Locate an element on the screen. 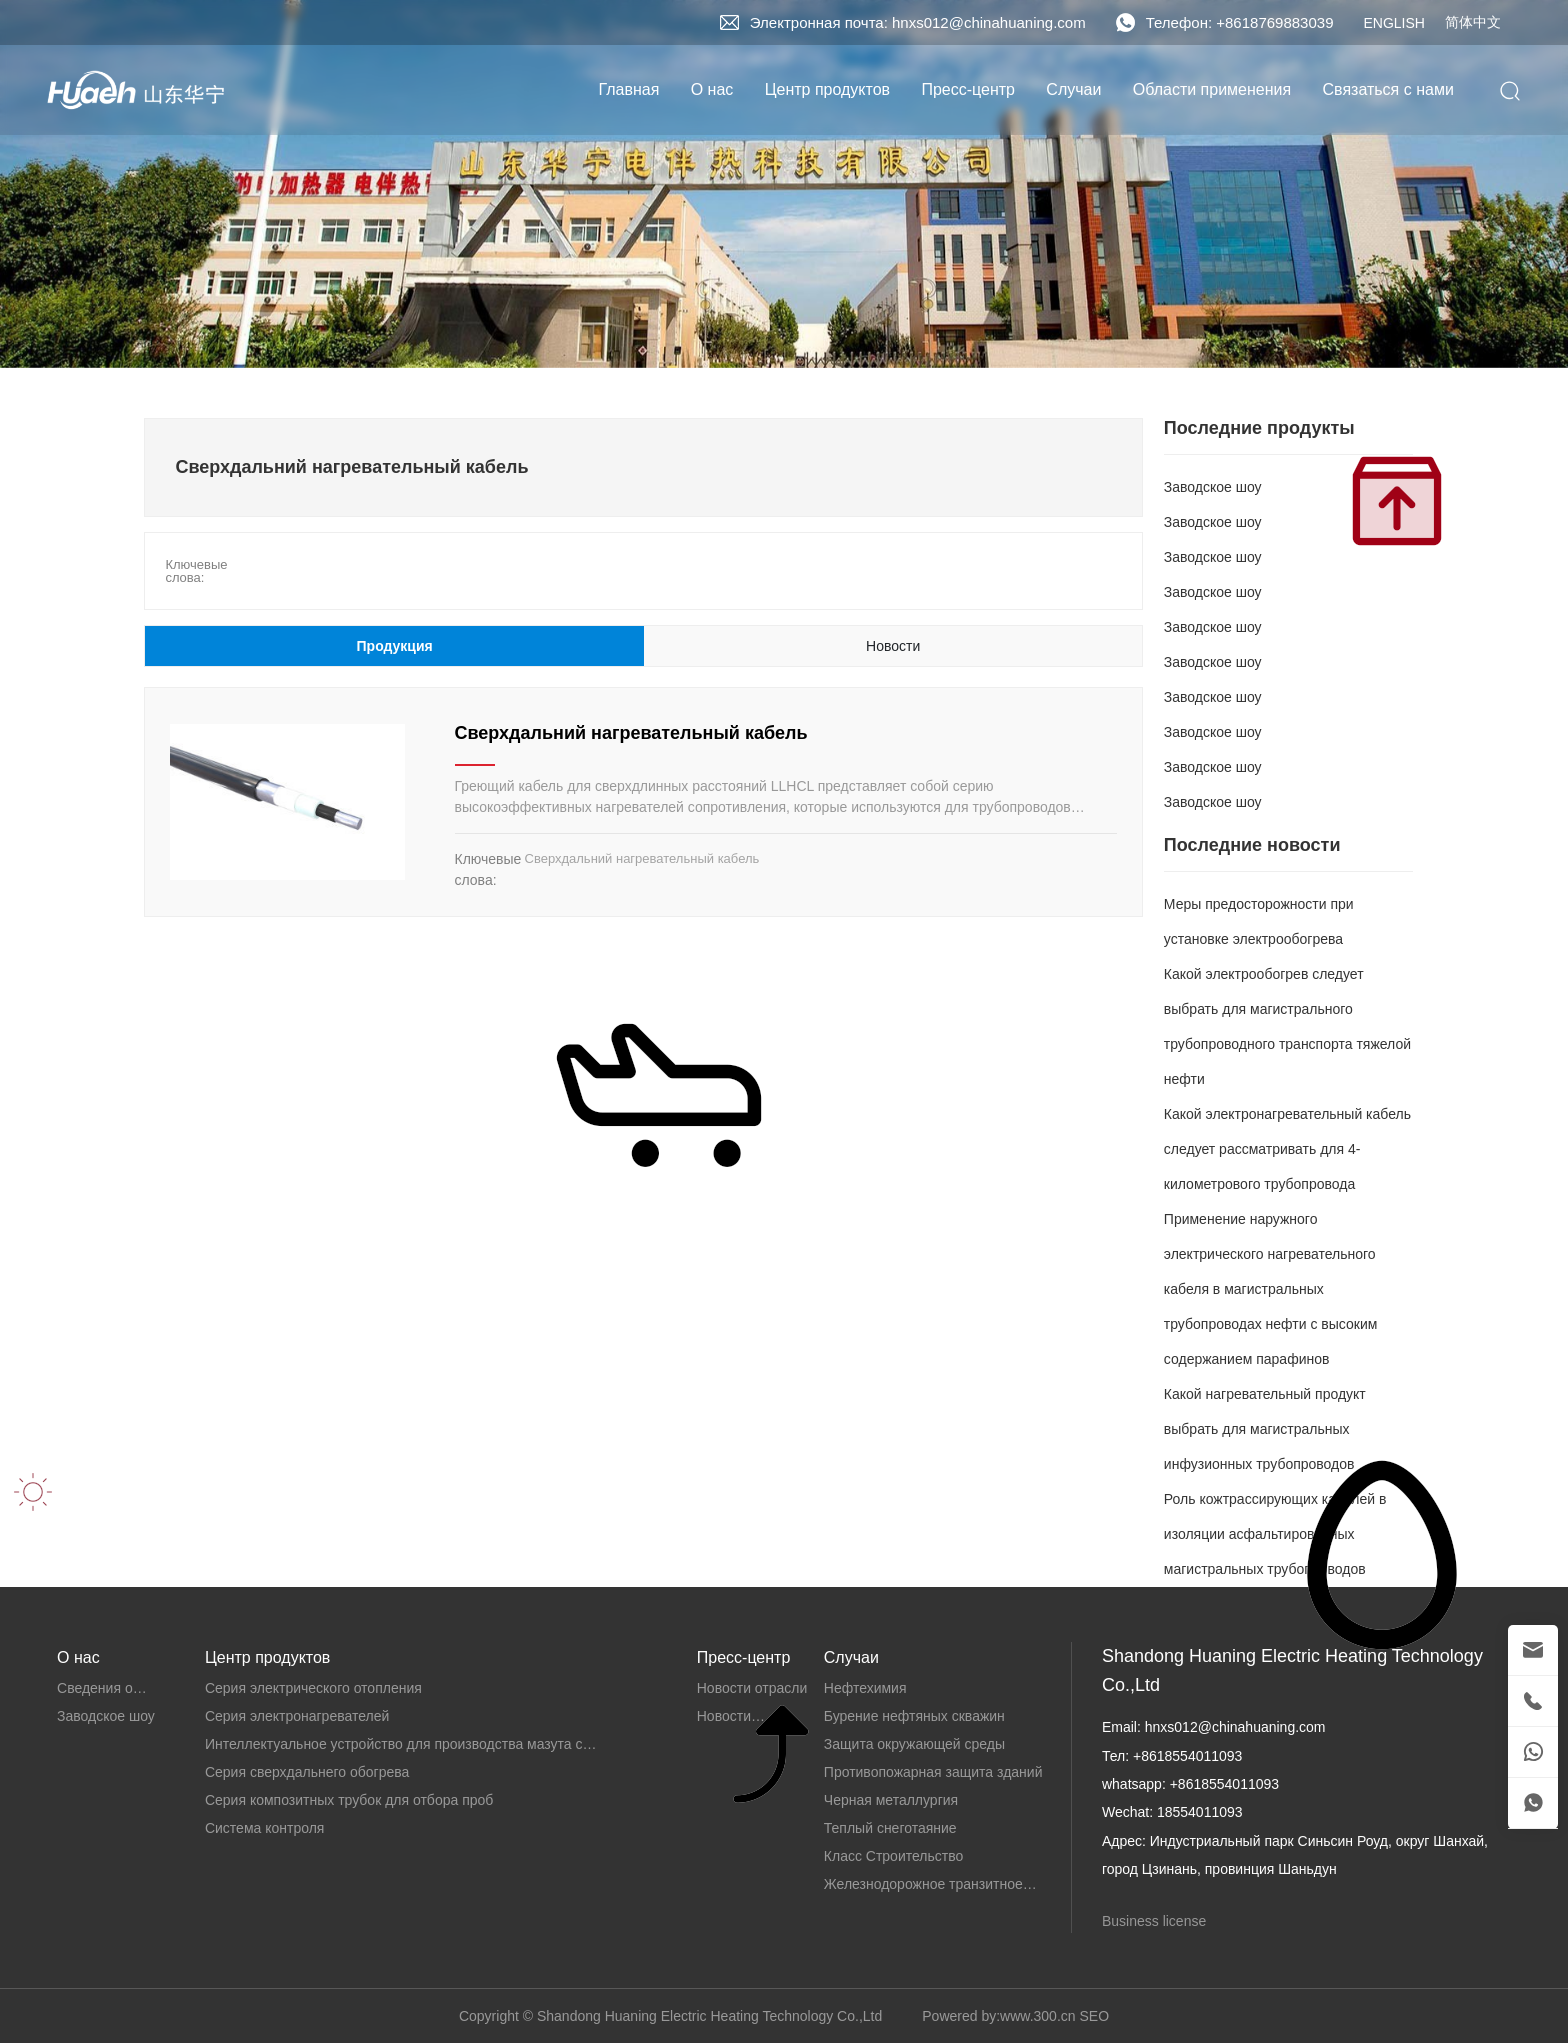  switch to light mode is located at coordinates (33, 1492).